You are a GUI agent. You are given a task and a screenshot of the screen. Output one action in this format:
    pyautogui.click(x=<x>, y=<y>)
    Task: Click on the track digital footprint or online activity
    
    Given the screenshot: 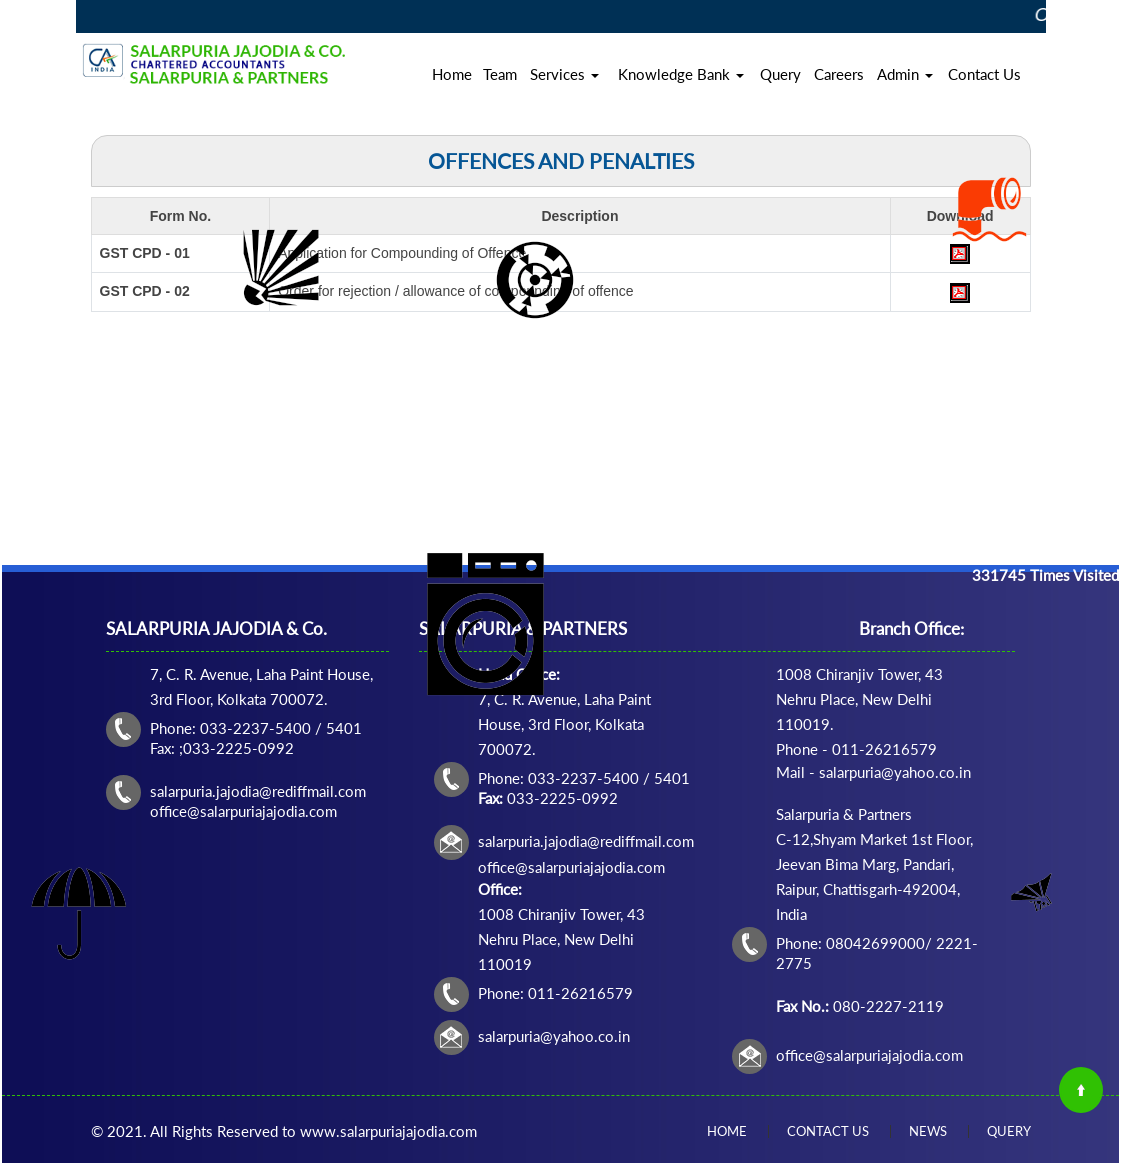 What is the action you would take?
    pyautogui.click(x=535, y=280)
    